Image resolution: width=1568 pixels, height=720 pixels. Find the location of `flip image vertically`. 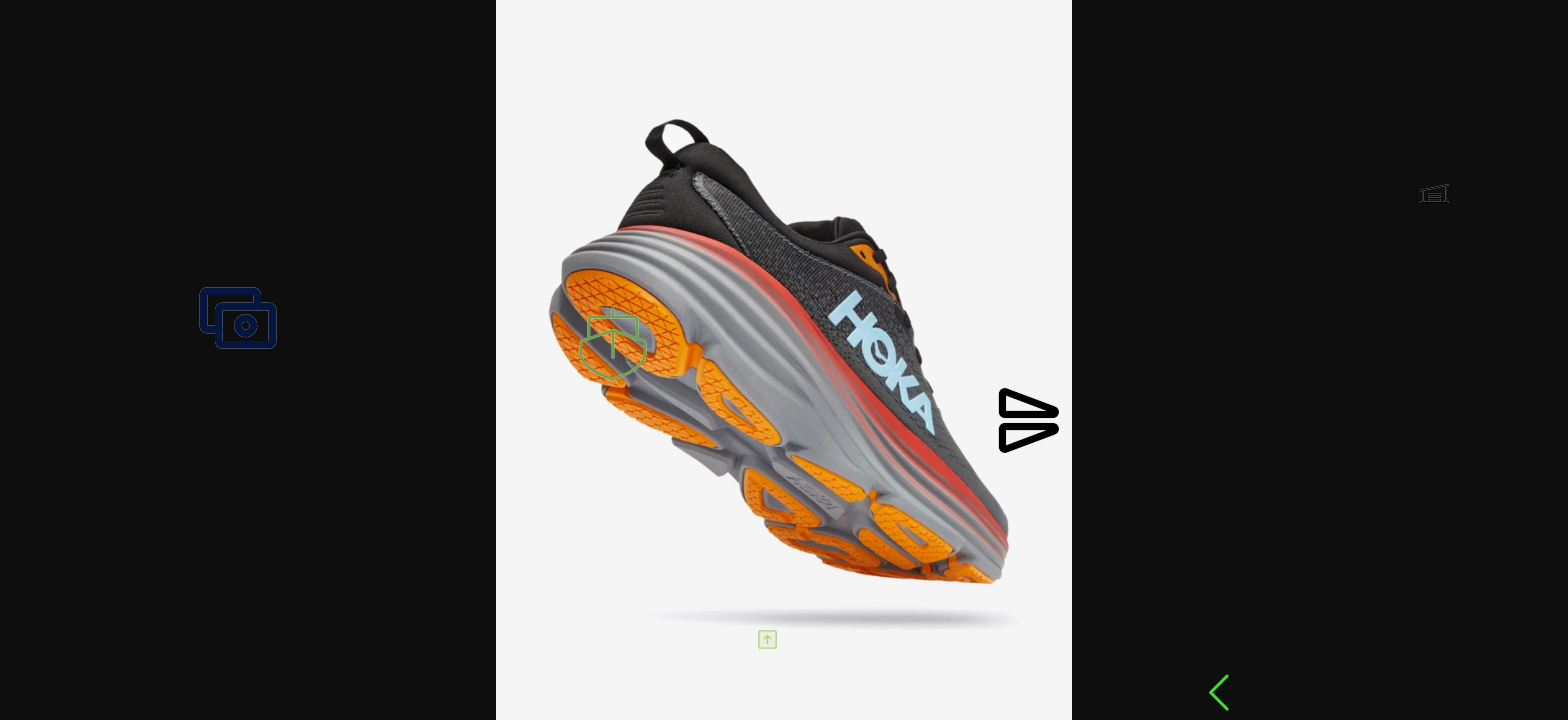

flip image vertically is located at coordinates (1026, 420).